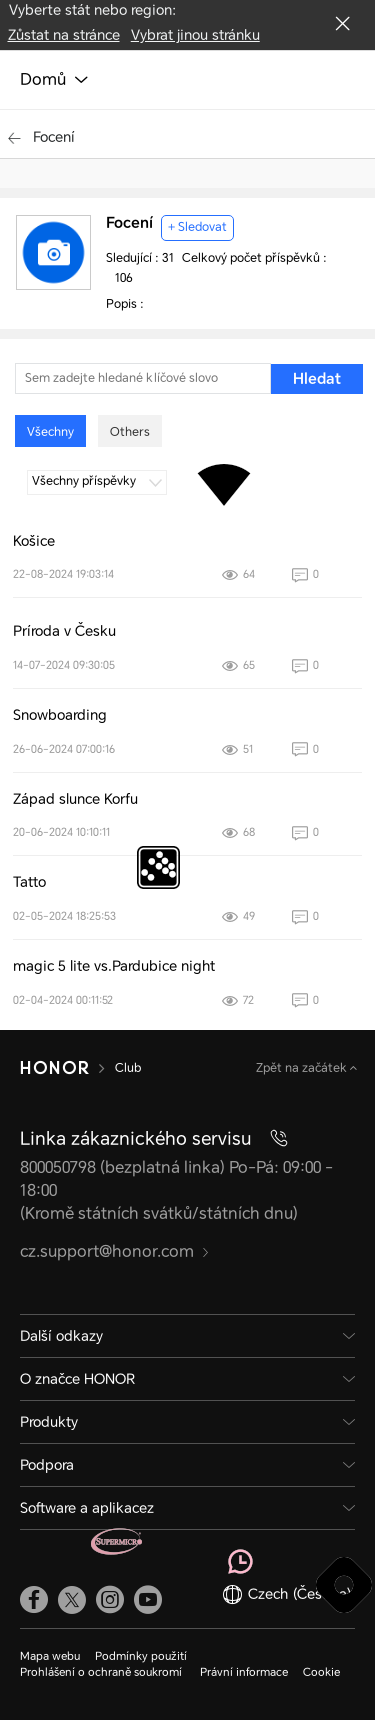 This screenshot has height=1720, width=375. What do you see at coordinates (224, 485) in the screenshot?
I see `indicates active wifi connection` at bounding box center [224, 485].